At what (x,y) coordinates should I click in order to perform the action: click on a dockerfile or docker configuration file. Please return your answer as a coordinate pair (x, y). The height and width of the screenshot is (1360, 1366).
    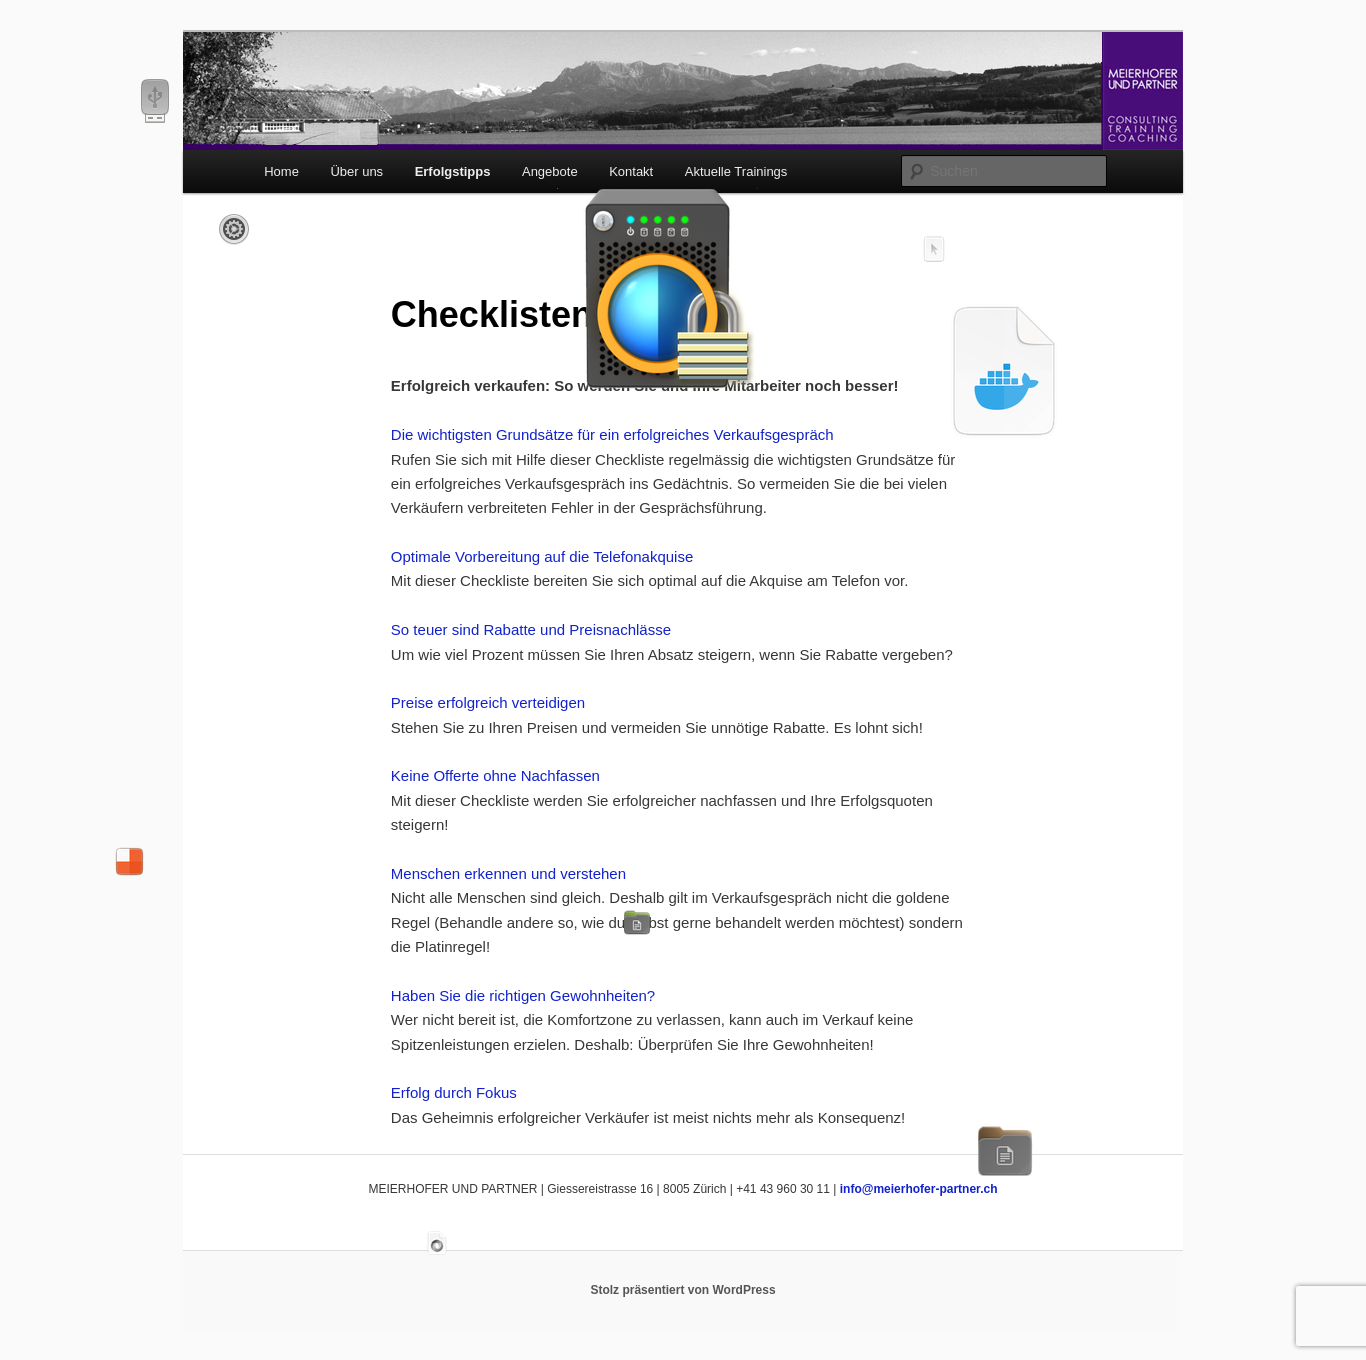
    Looking at the image, I should click on (1004, 371).